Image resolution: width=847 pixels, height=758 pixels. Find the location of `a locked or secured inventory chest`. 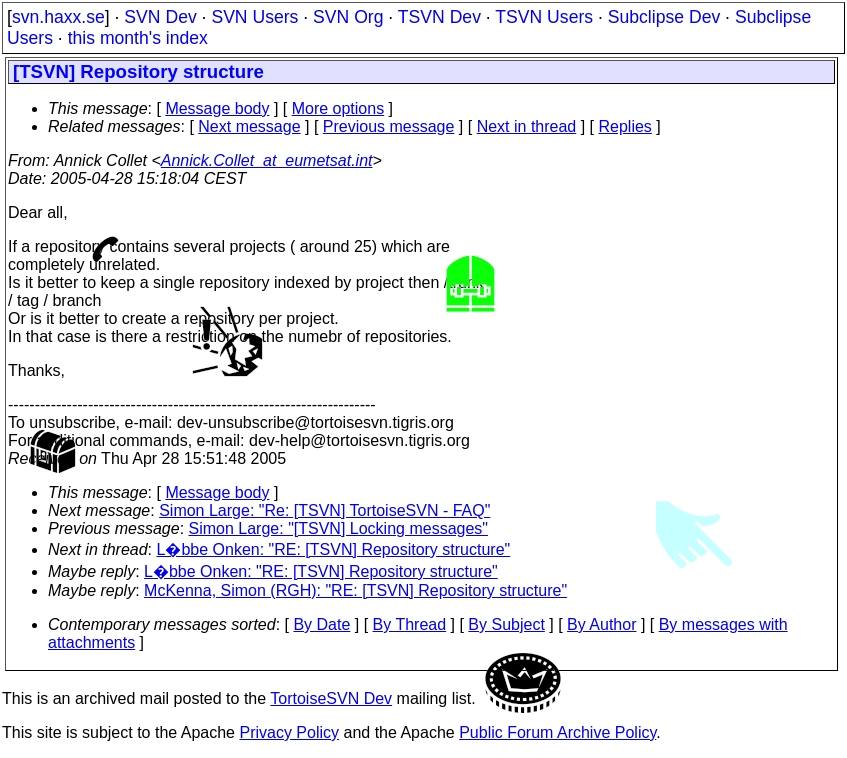

a locked or secured inventory chest is located at coordinates (53, 452).